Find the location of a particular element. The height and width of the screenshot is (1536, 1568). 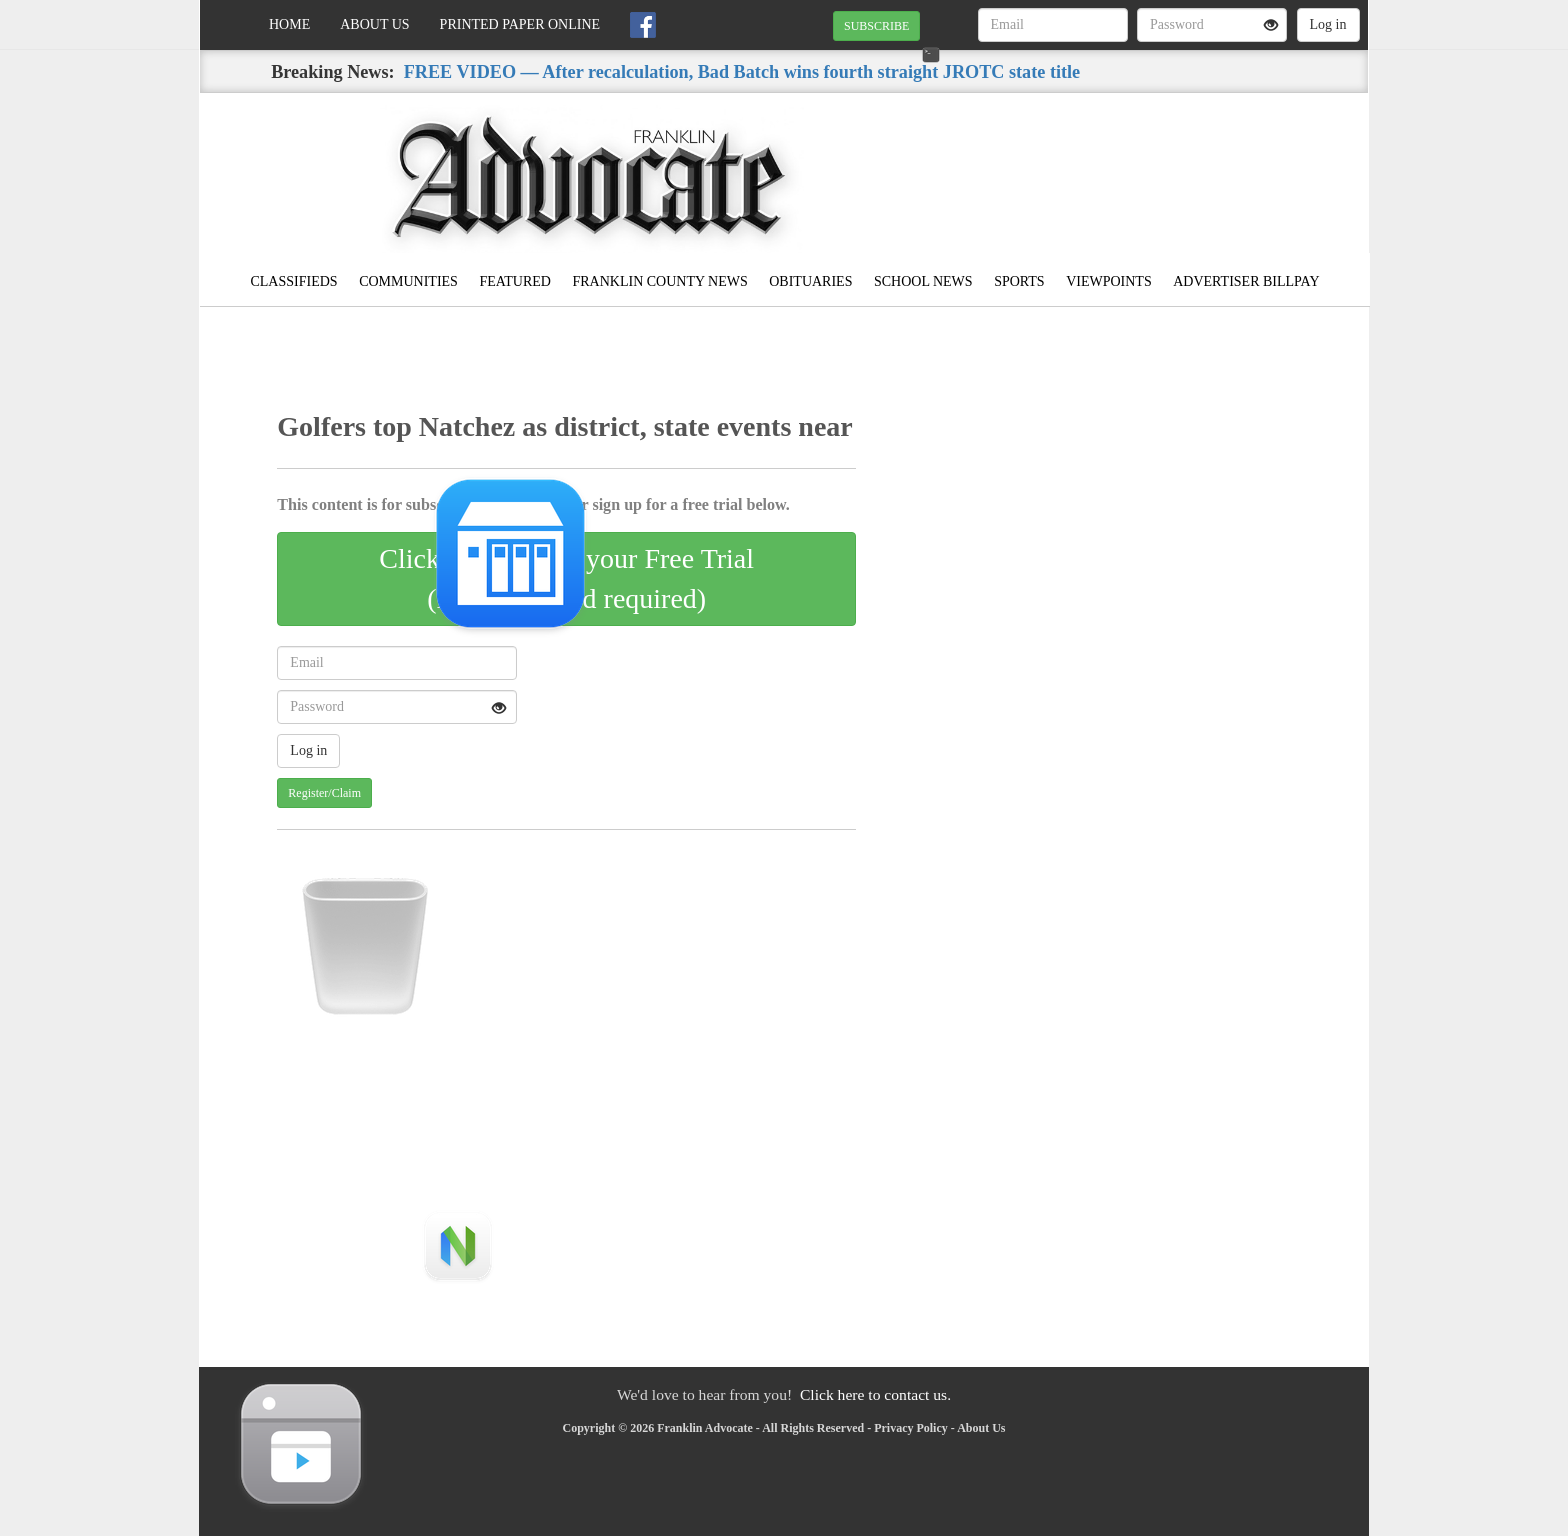

open the terminal application is located at coordinates (931, 55).